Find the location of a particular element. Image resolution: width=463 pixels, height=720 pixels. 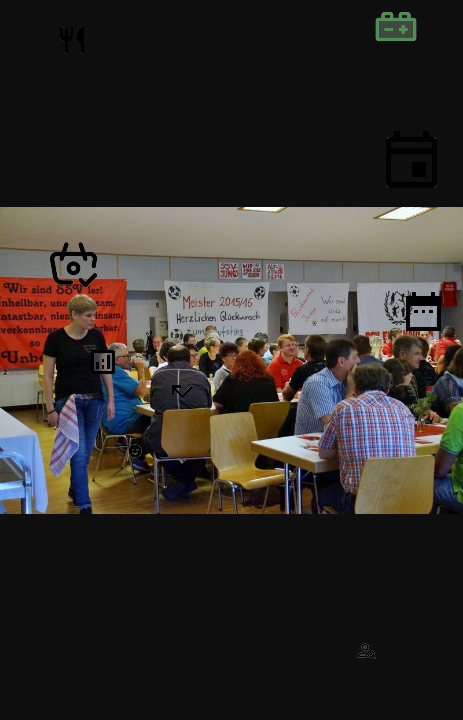

view analytics and statistics is located at coordinates (103, 362).